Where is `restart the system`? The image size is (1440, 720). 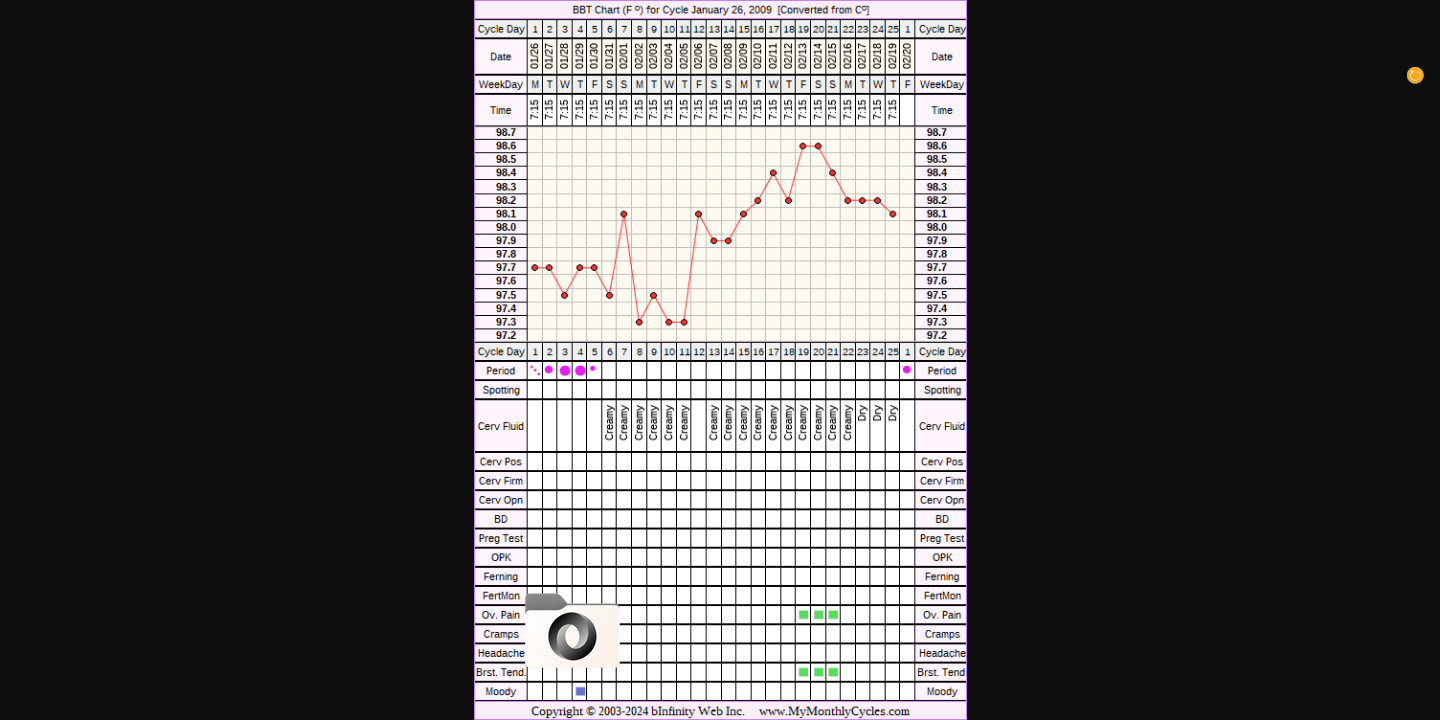
restart the system is located at coordinates (1415, 75).